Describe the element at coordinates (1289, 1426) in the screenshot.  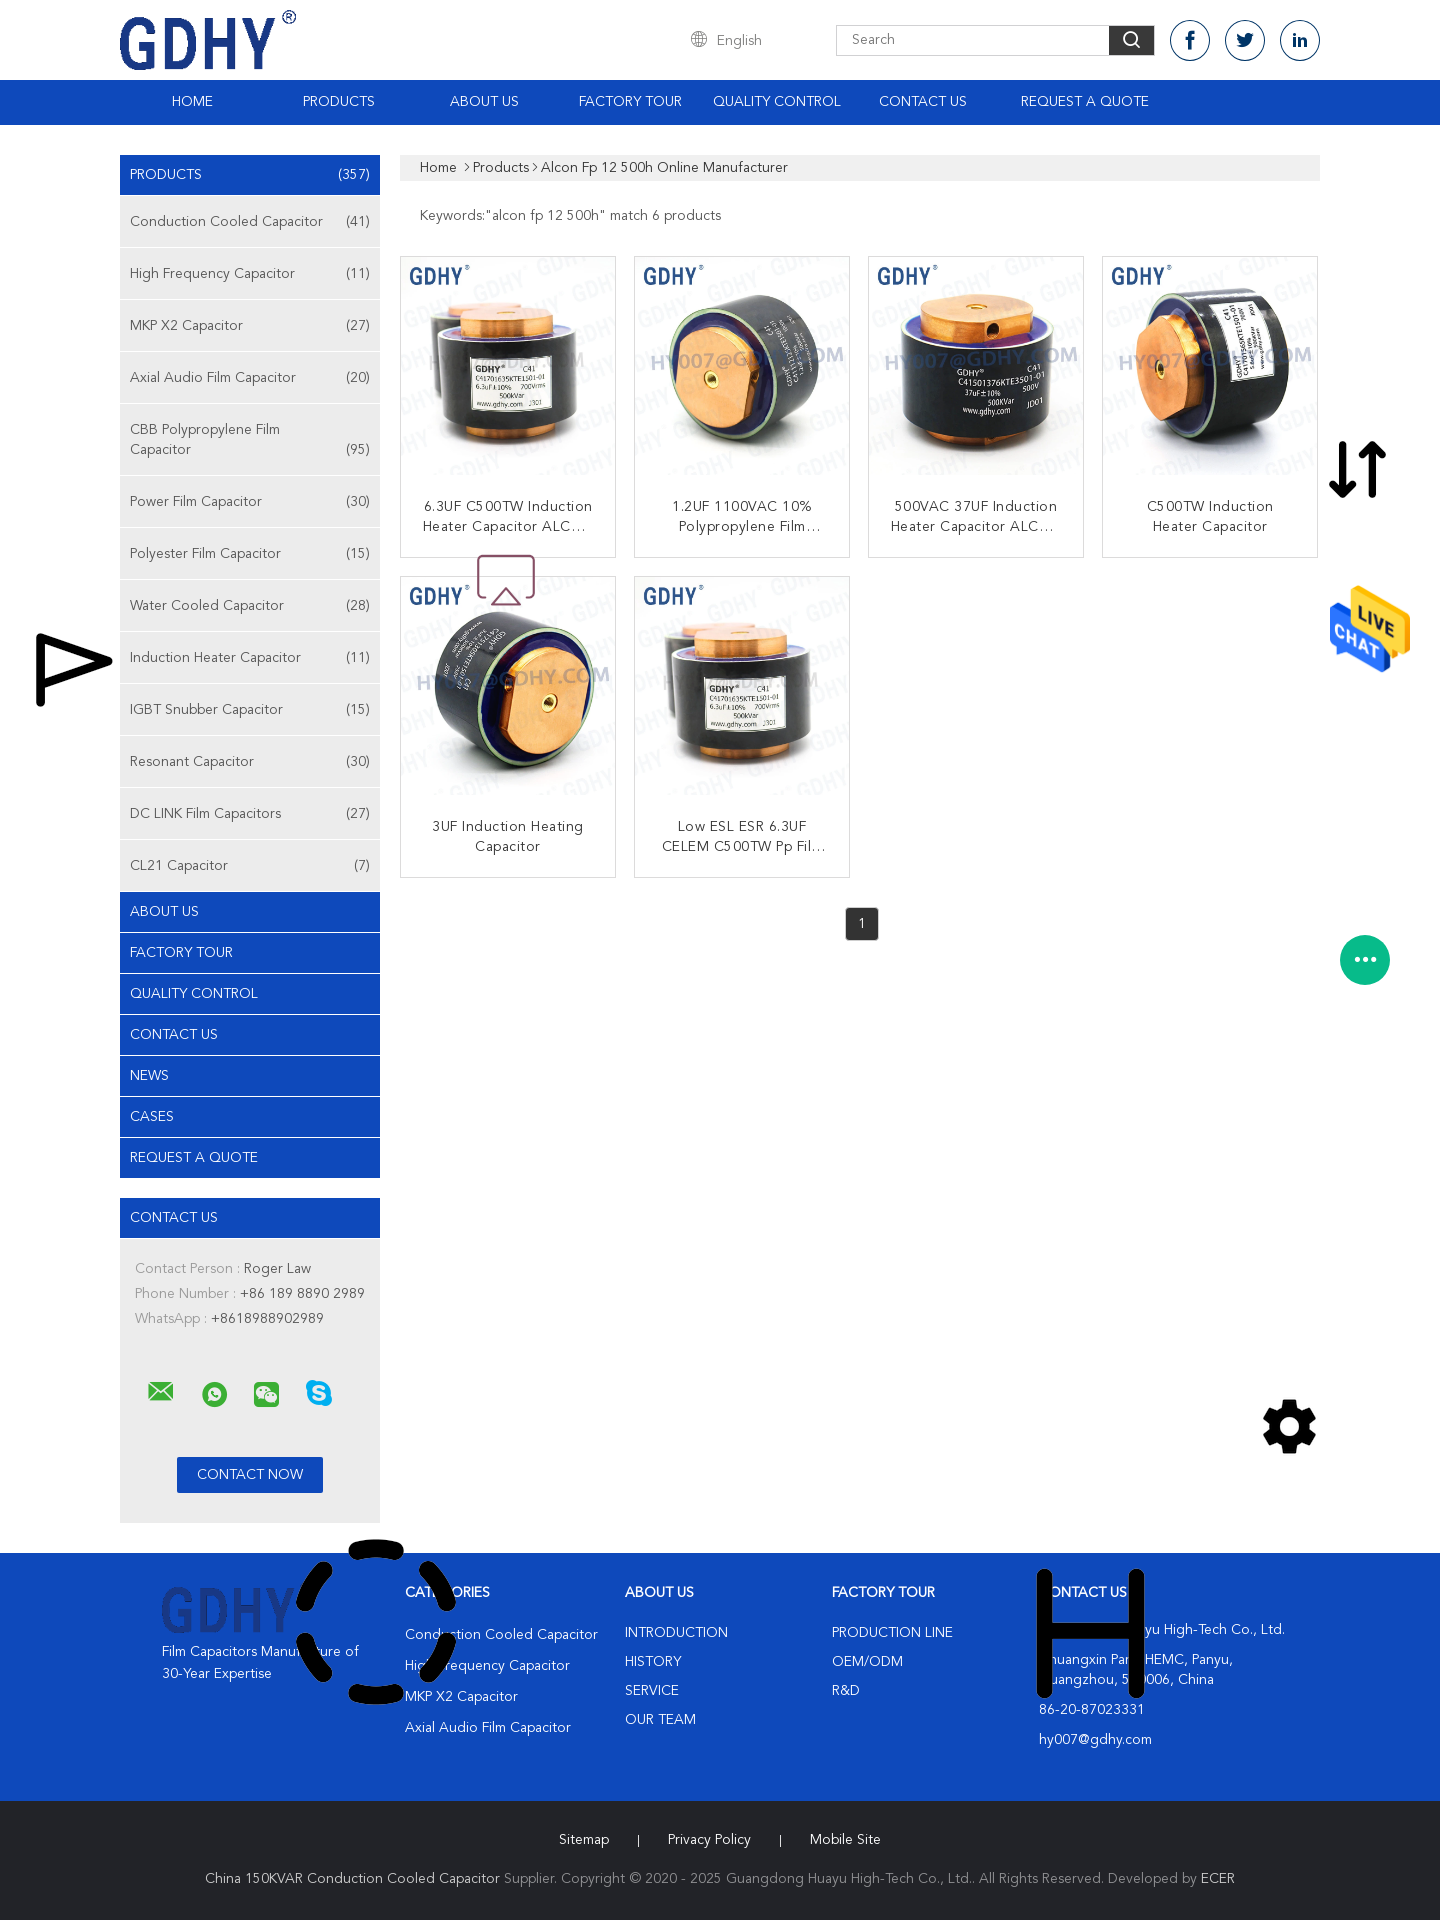
I see `access app or system settings` at that location.